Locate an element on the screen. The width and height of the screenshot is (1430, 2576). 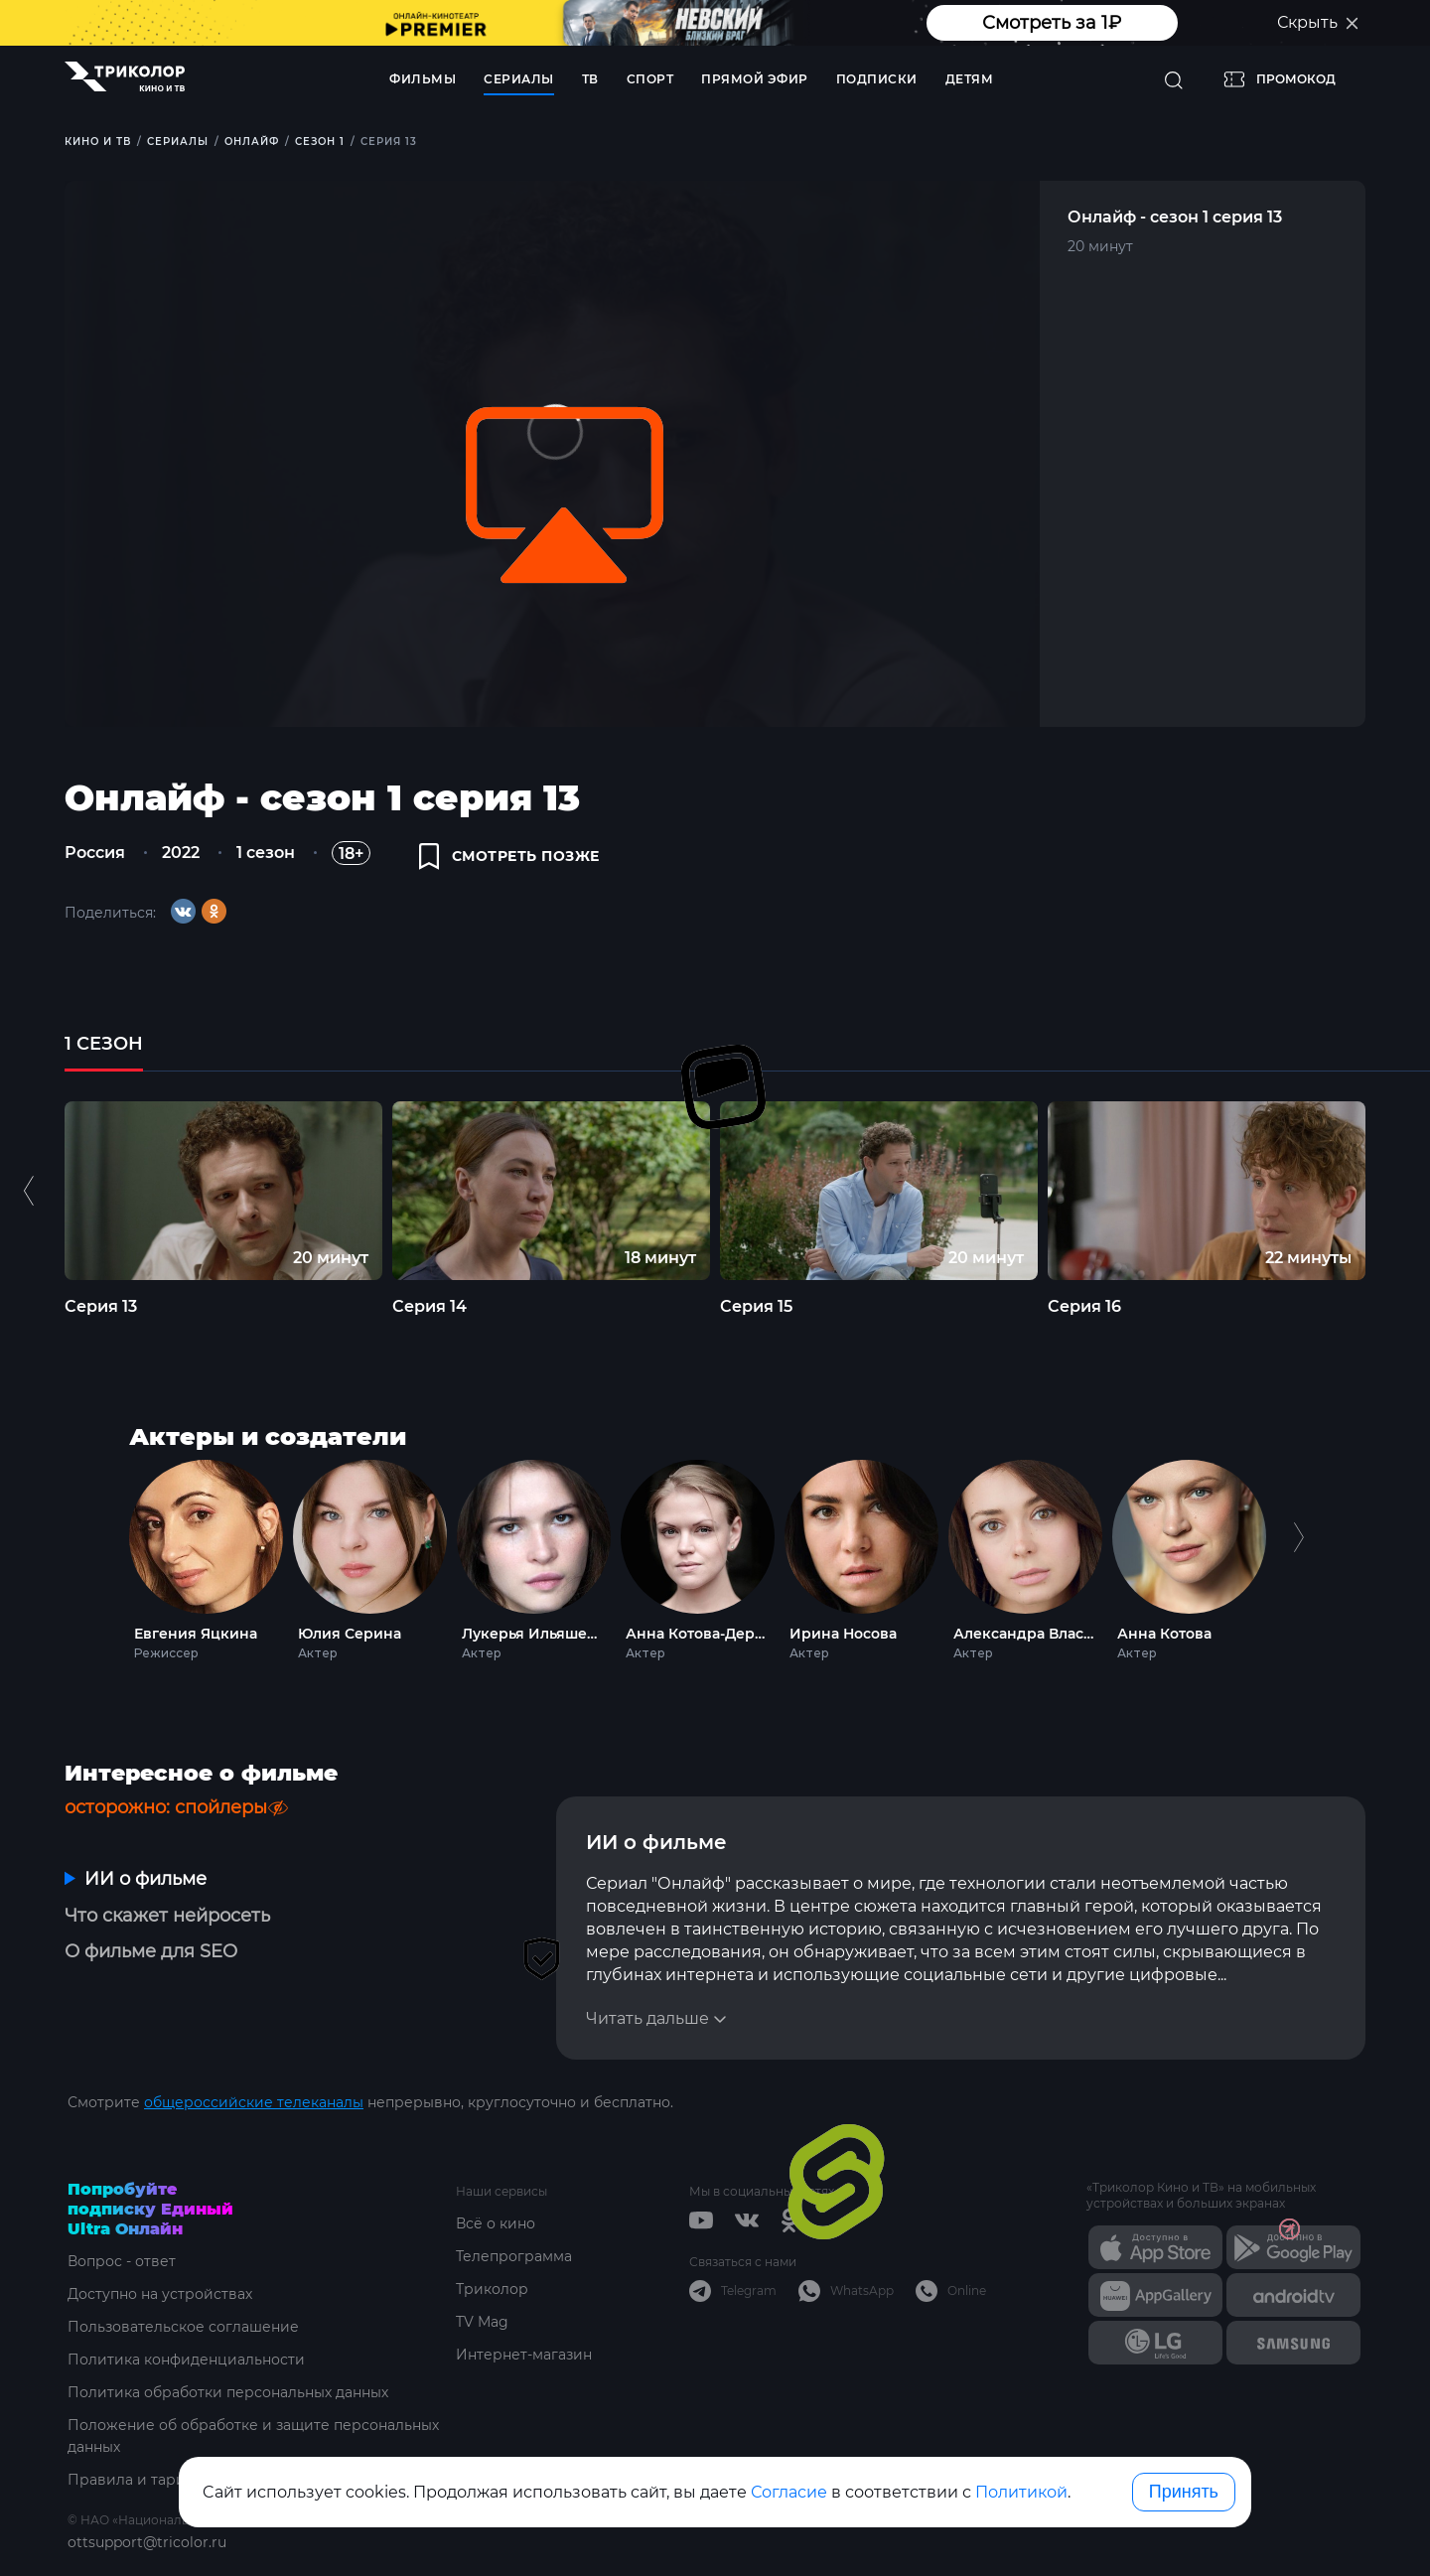
svelte framework logo is located at coordinates (836, 2182).